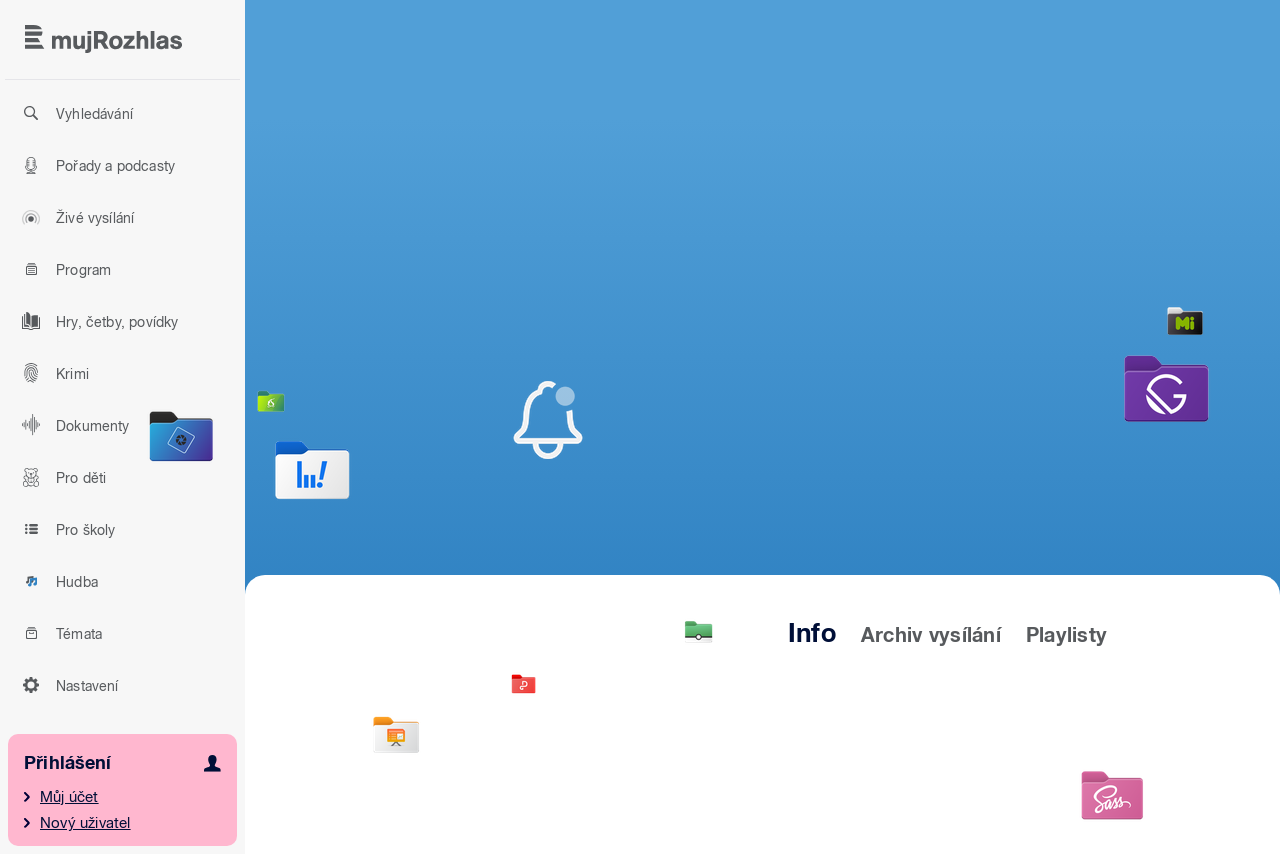 The image size is (1280, 854). I want to click on open 4k downloader files folder, so click(312, 472).